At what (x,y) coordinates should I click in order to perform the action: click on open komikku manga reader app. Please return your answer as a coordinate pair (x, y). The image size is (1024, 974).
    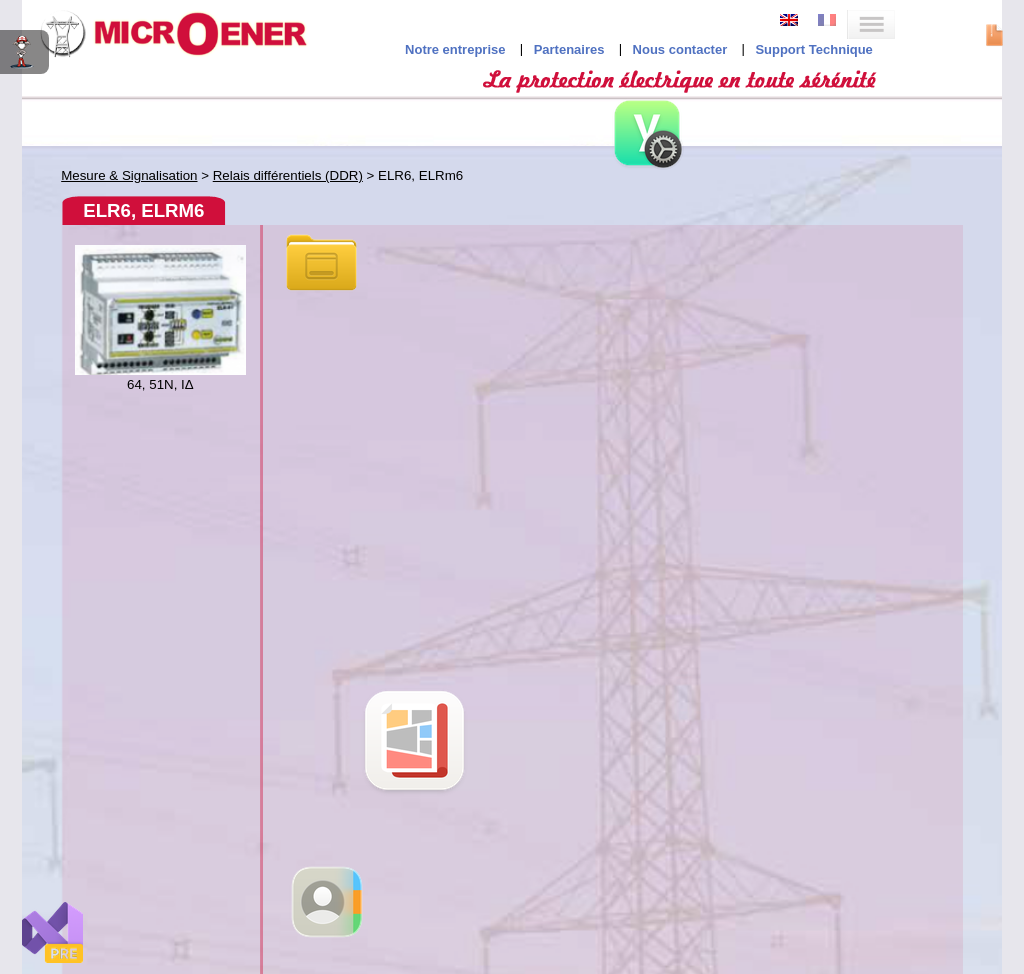
    Looking at the image, I should click on (414, 740).